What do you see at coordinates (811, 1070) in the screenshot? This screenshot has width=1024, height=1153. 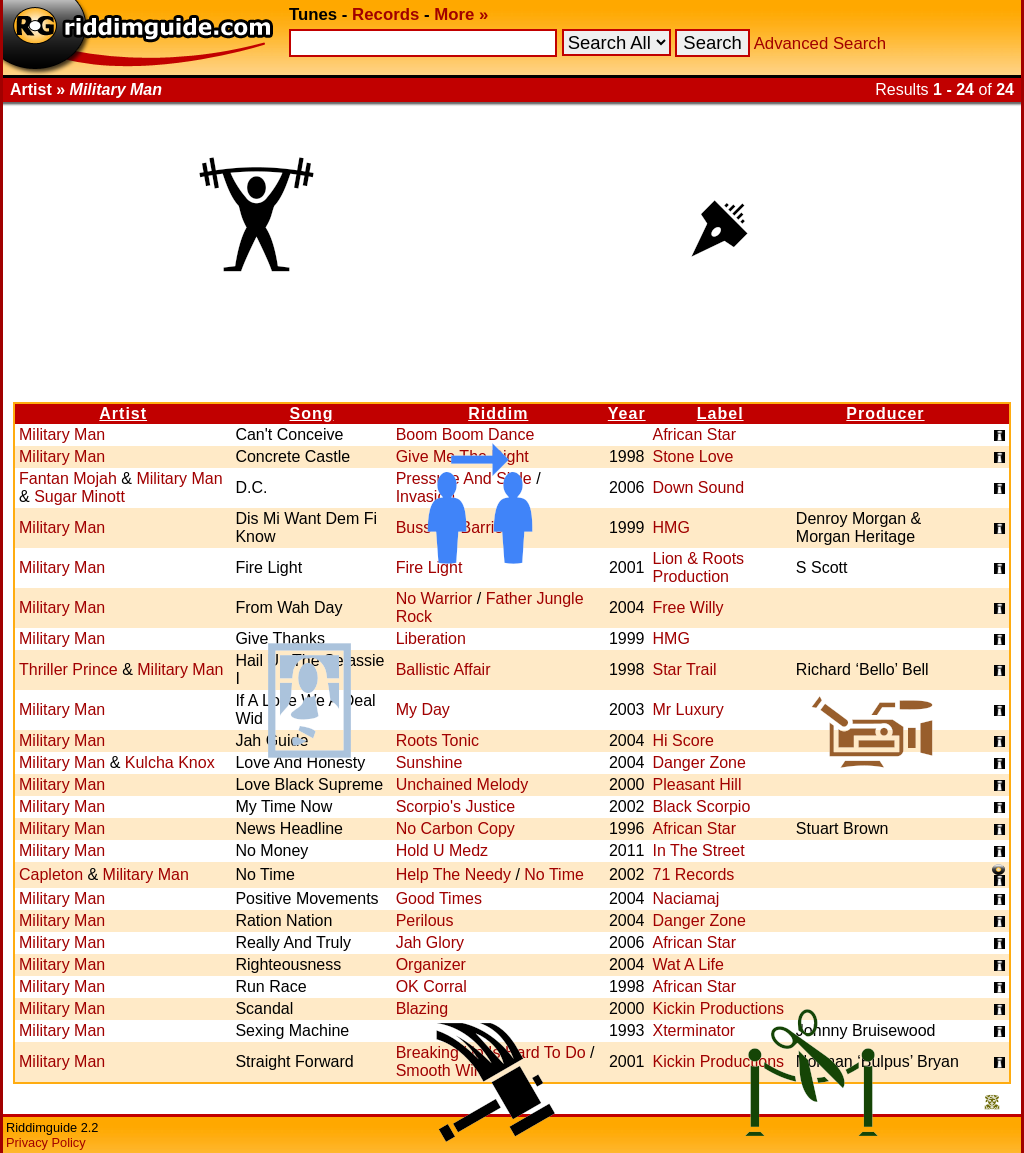 I see `indicates a new feature or section launch` at bounding box center [811, 1070].